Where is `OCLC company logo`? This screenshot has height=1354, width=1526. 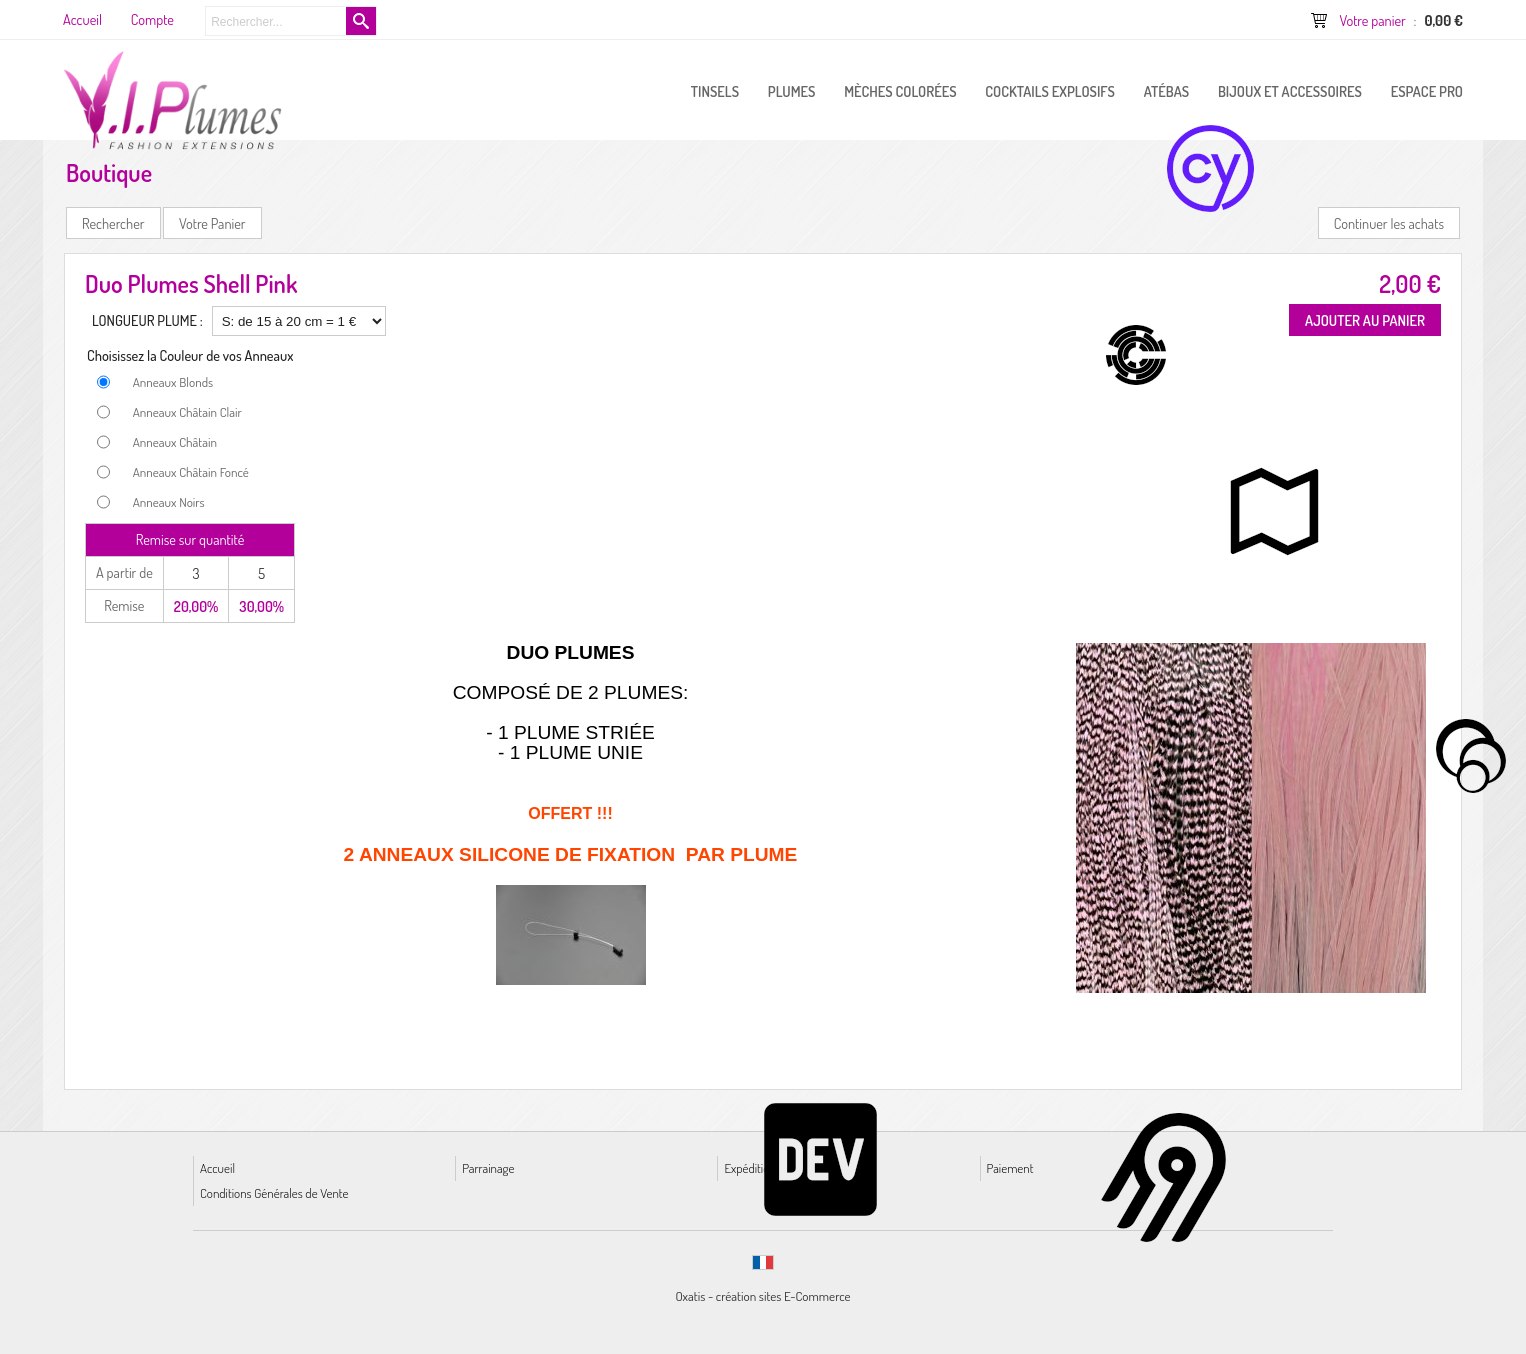 OCLC company logo is located at coordinates (1471, 756).